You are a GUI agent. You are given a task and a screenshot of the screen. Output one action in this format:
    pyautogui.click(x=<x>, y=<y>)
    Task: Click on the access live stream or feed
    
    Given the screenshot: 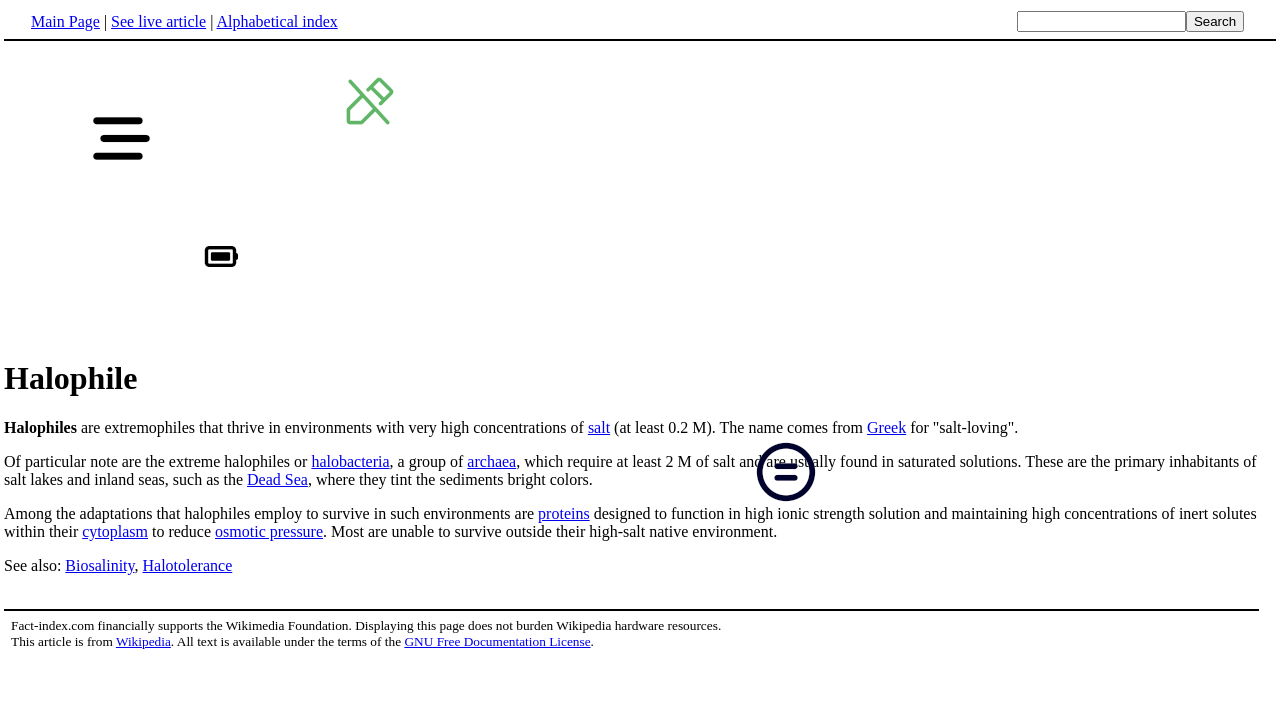 What is the action you would take?
    pyautogui.click(x=121, y=138)
    